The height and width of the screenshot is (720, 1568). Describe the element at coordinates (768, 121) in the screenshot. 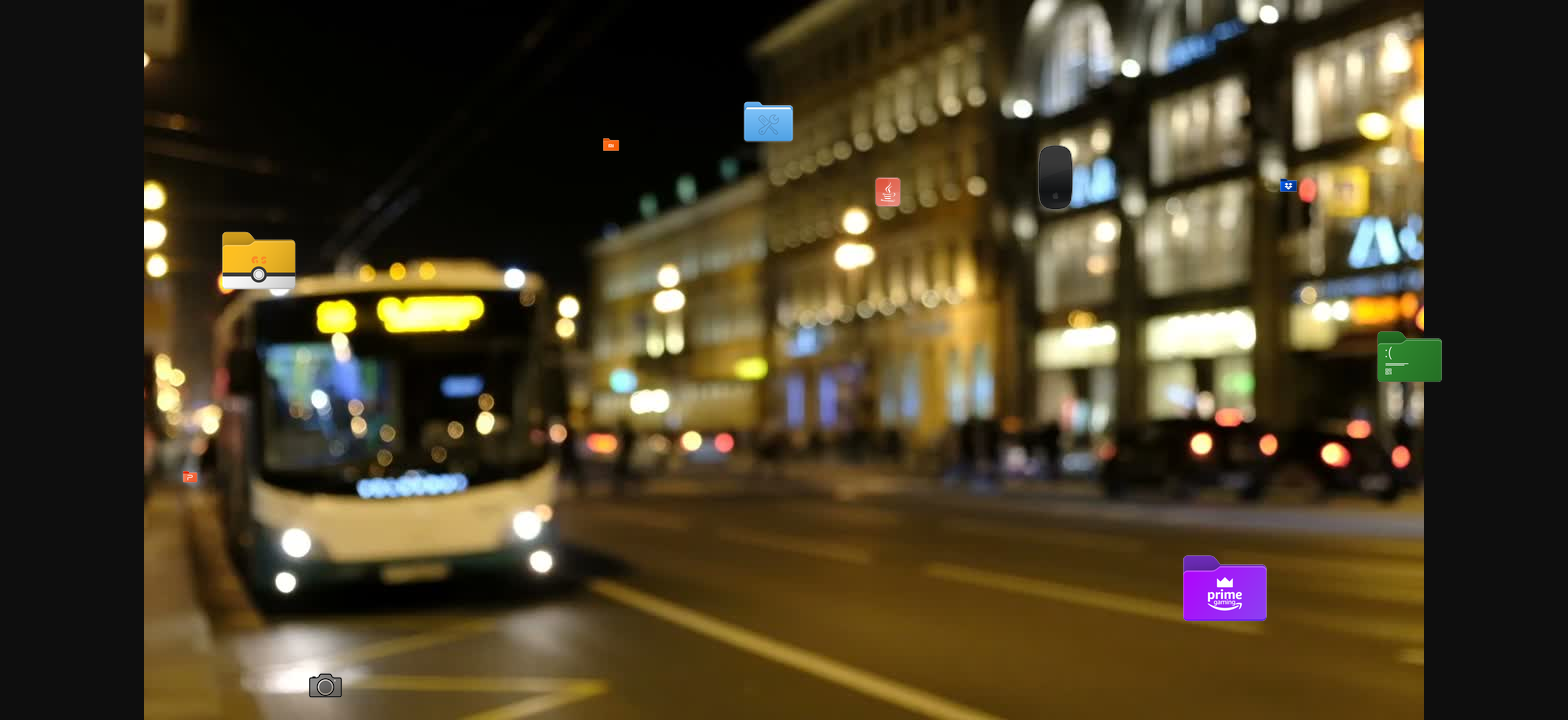

I see `open the utilities folder` at that location.